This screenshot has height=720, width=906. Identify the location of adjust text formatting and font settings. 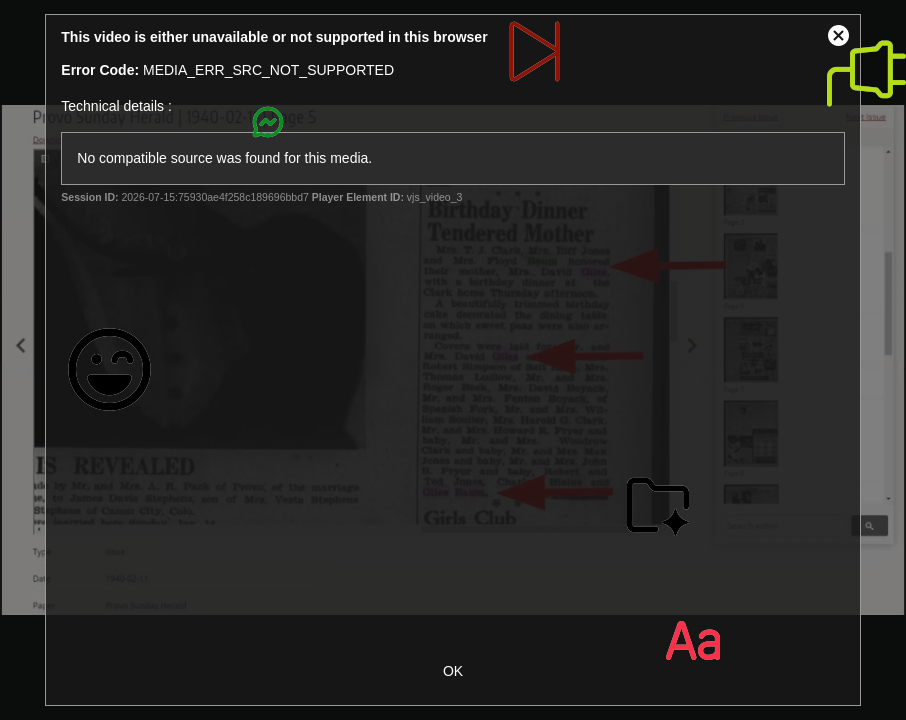
(693, 643).